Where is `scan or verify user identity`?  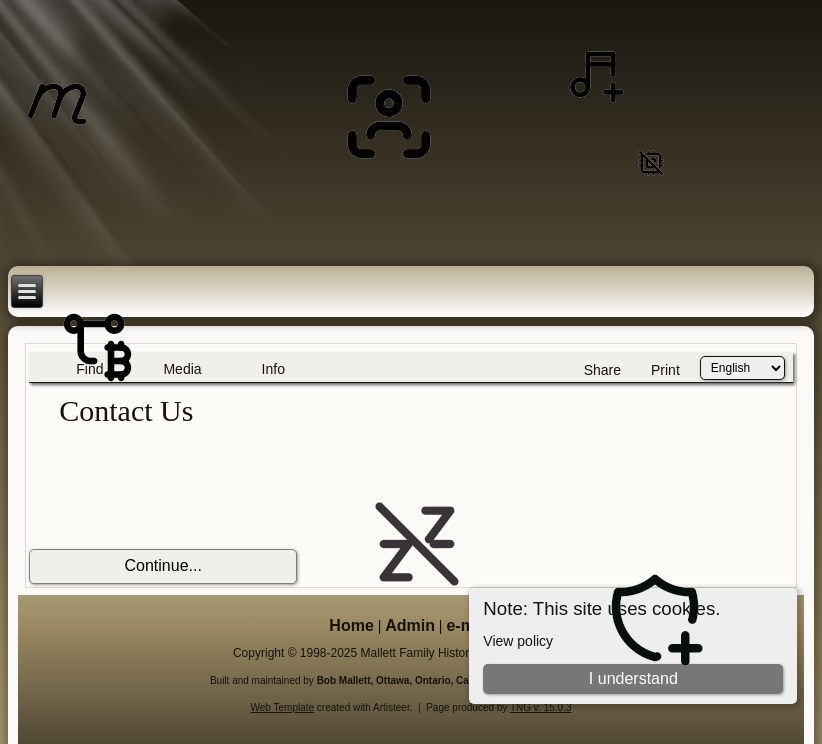 scan or verify user identity is located at coordinates (389, 117).